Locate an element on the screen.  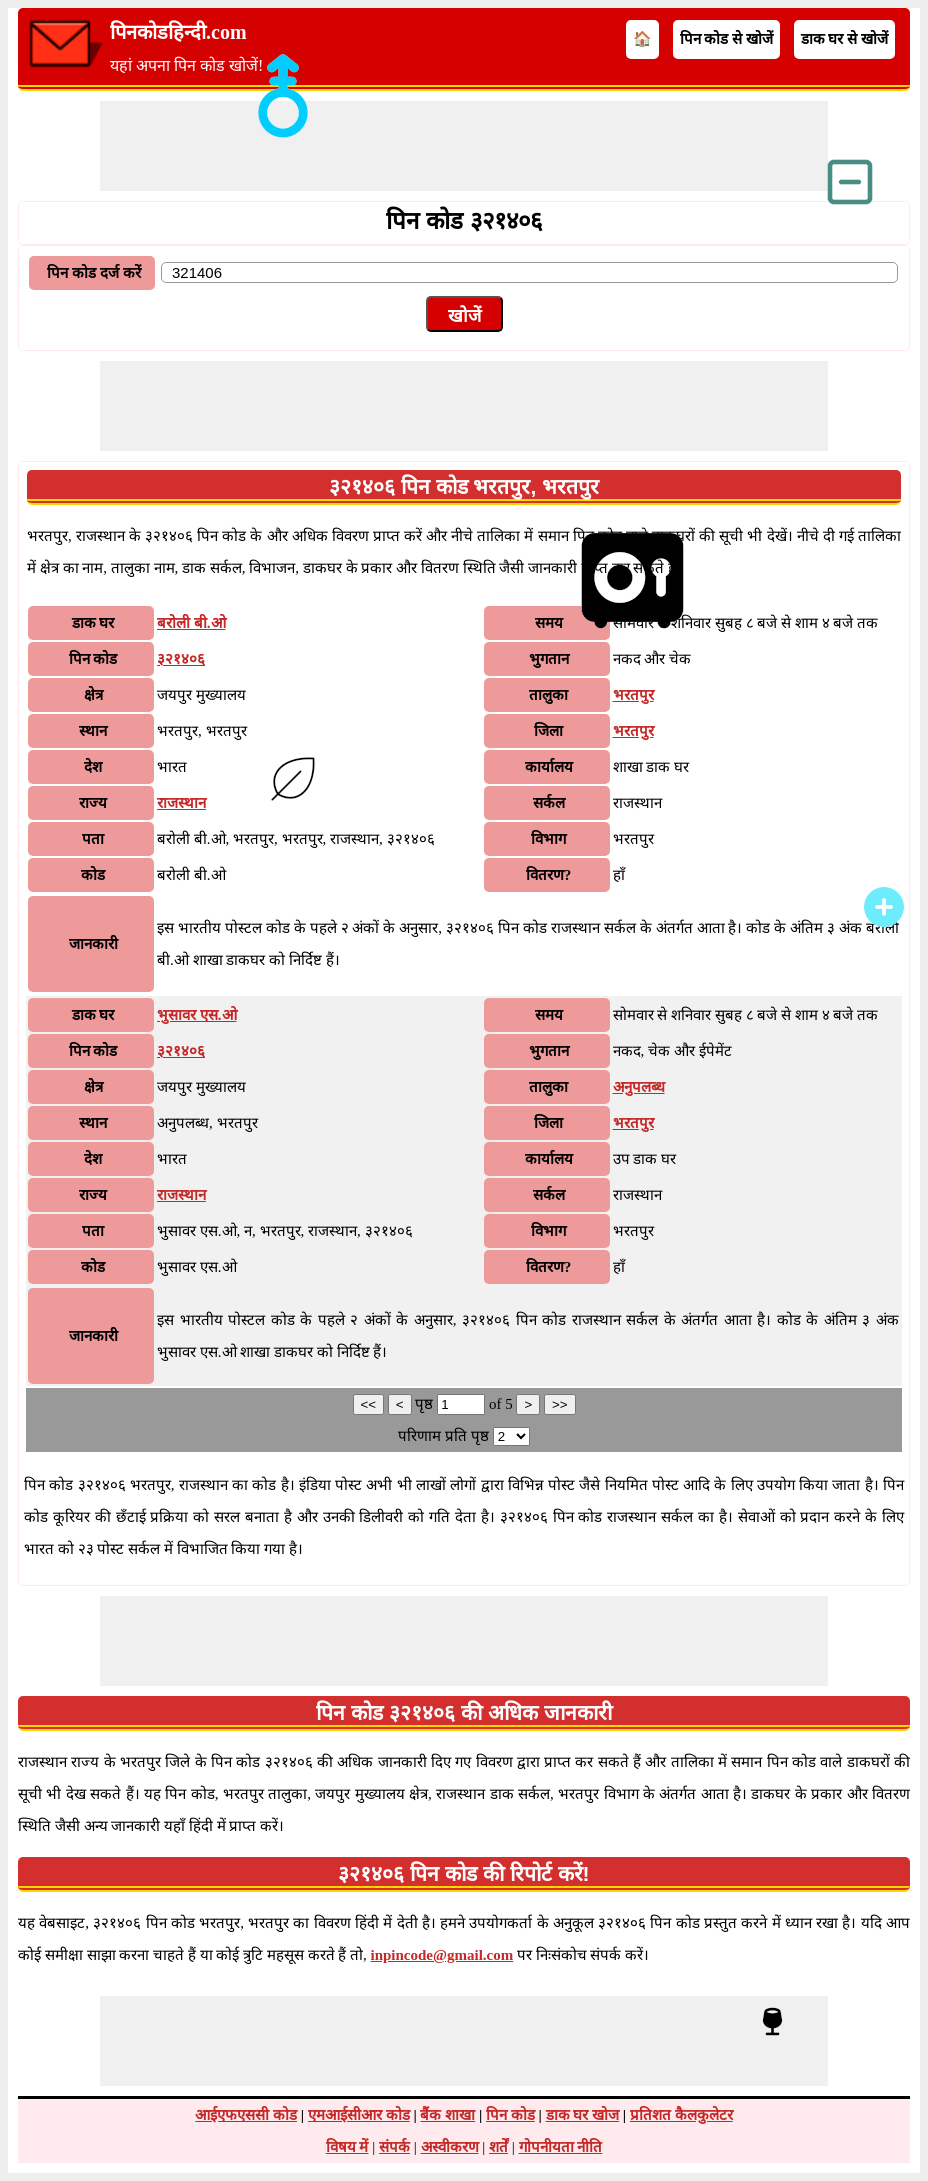
indicates vertical mars symbol or transgender male gender identity is located at coordinates (283, 97).